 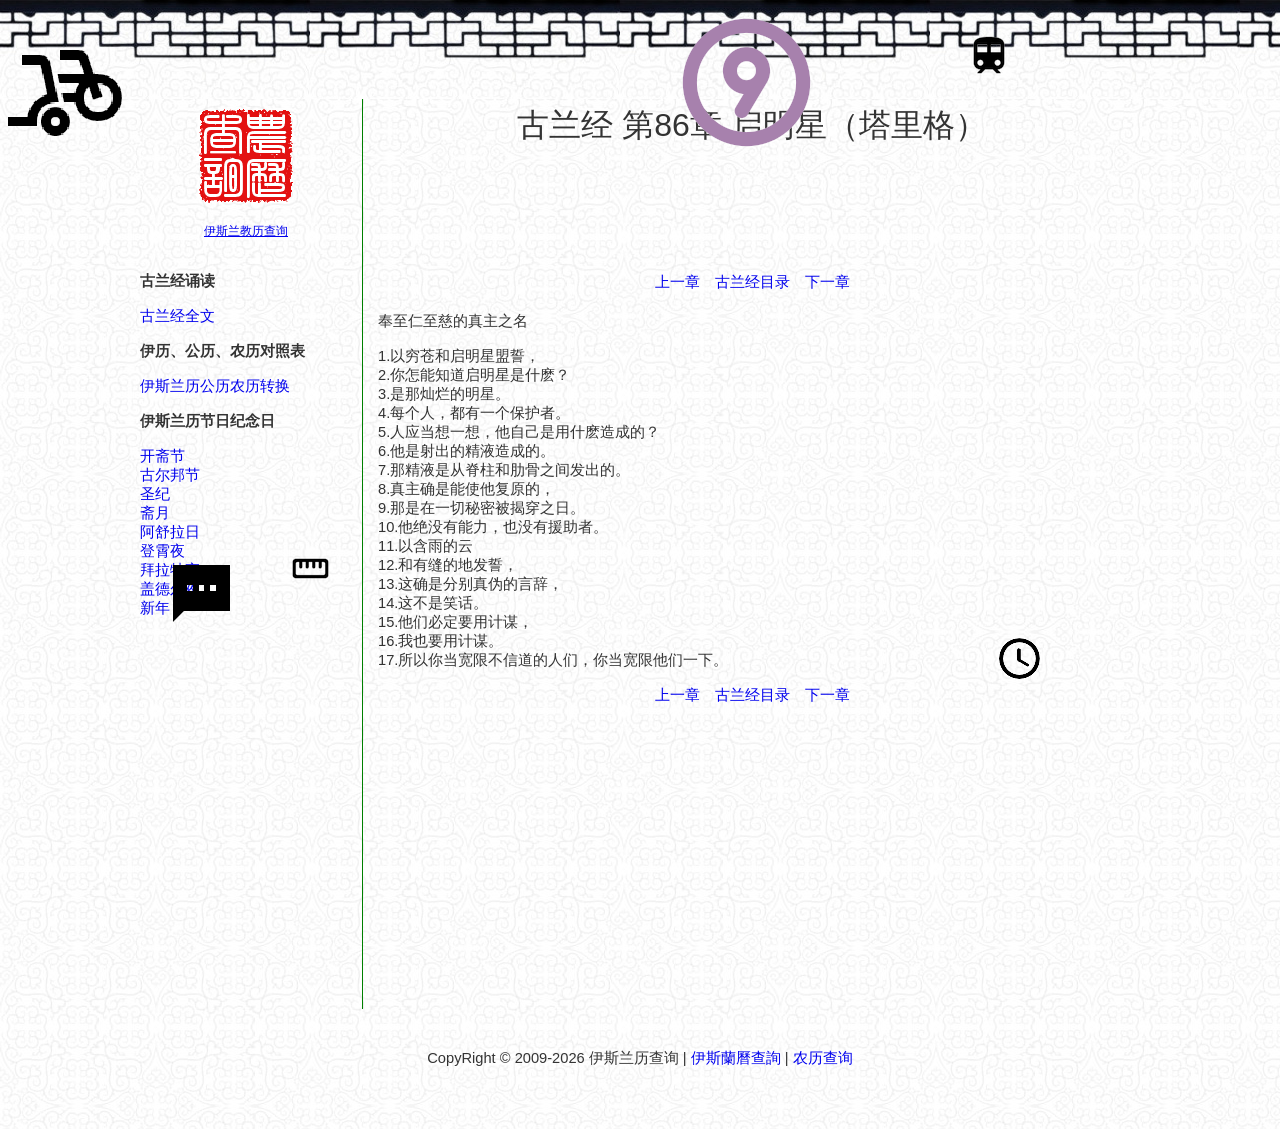 What do you see at coordinates (989, 56) in the screenshot?
I see `view train schedules or routes` at bounding box center [989, 56].